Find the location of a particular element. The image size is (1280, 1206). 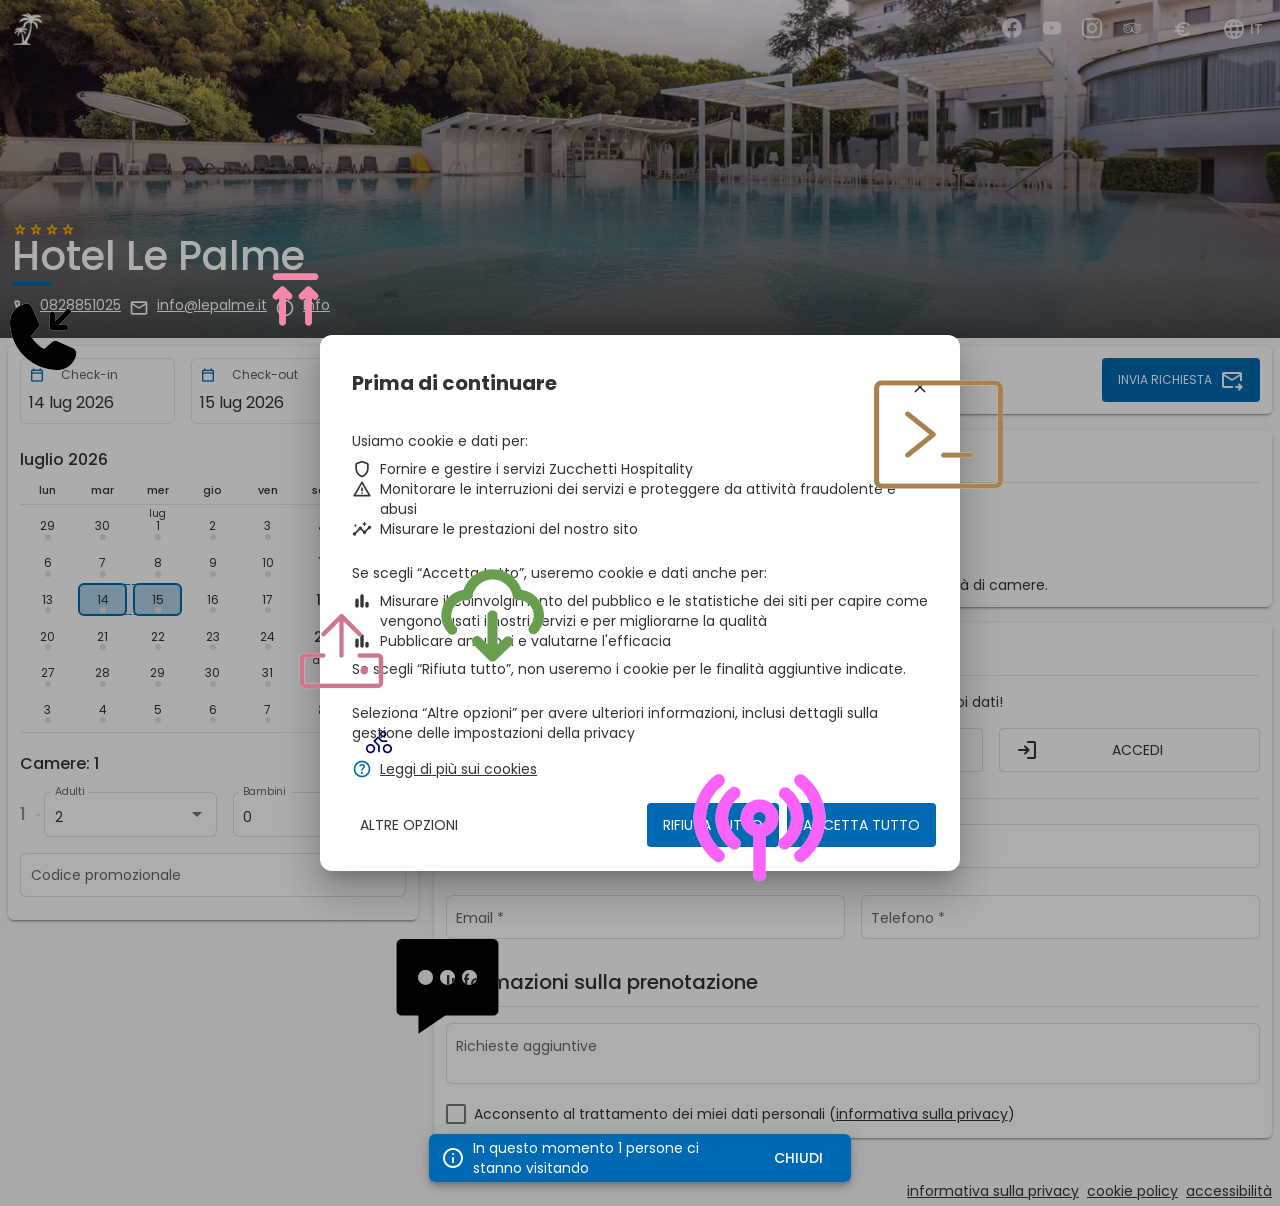

download file from cloud storage is located at coordinates (492, 615).